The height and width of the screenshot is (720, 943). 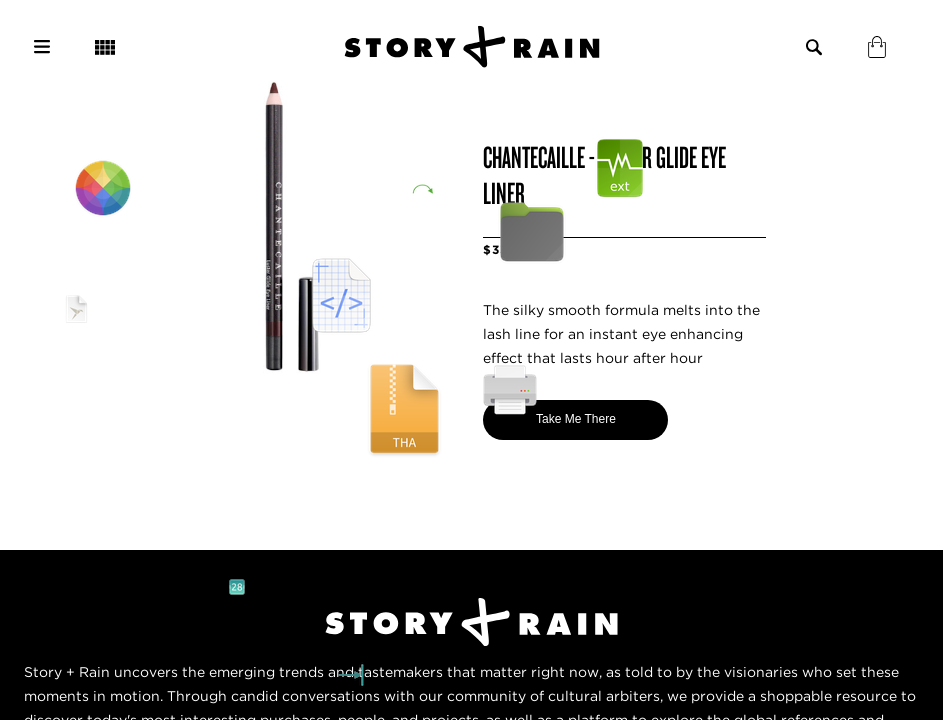 I want to click on open color management settings, so click(x=103, y=188).